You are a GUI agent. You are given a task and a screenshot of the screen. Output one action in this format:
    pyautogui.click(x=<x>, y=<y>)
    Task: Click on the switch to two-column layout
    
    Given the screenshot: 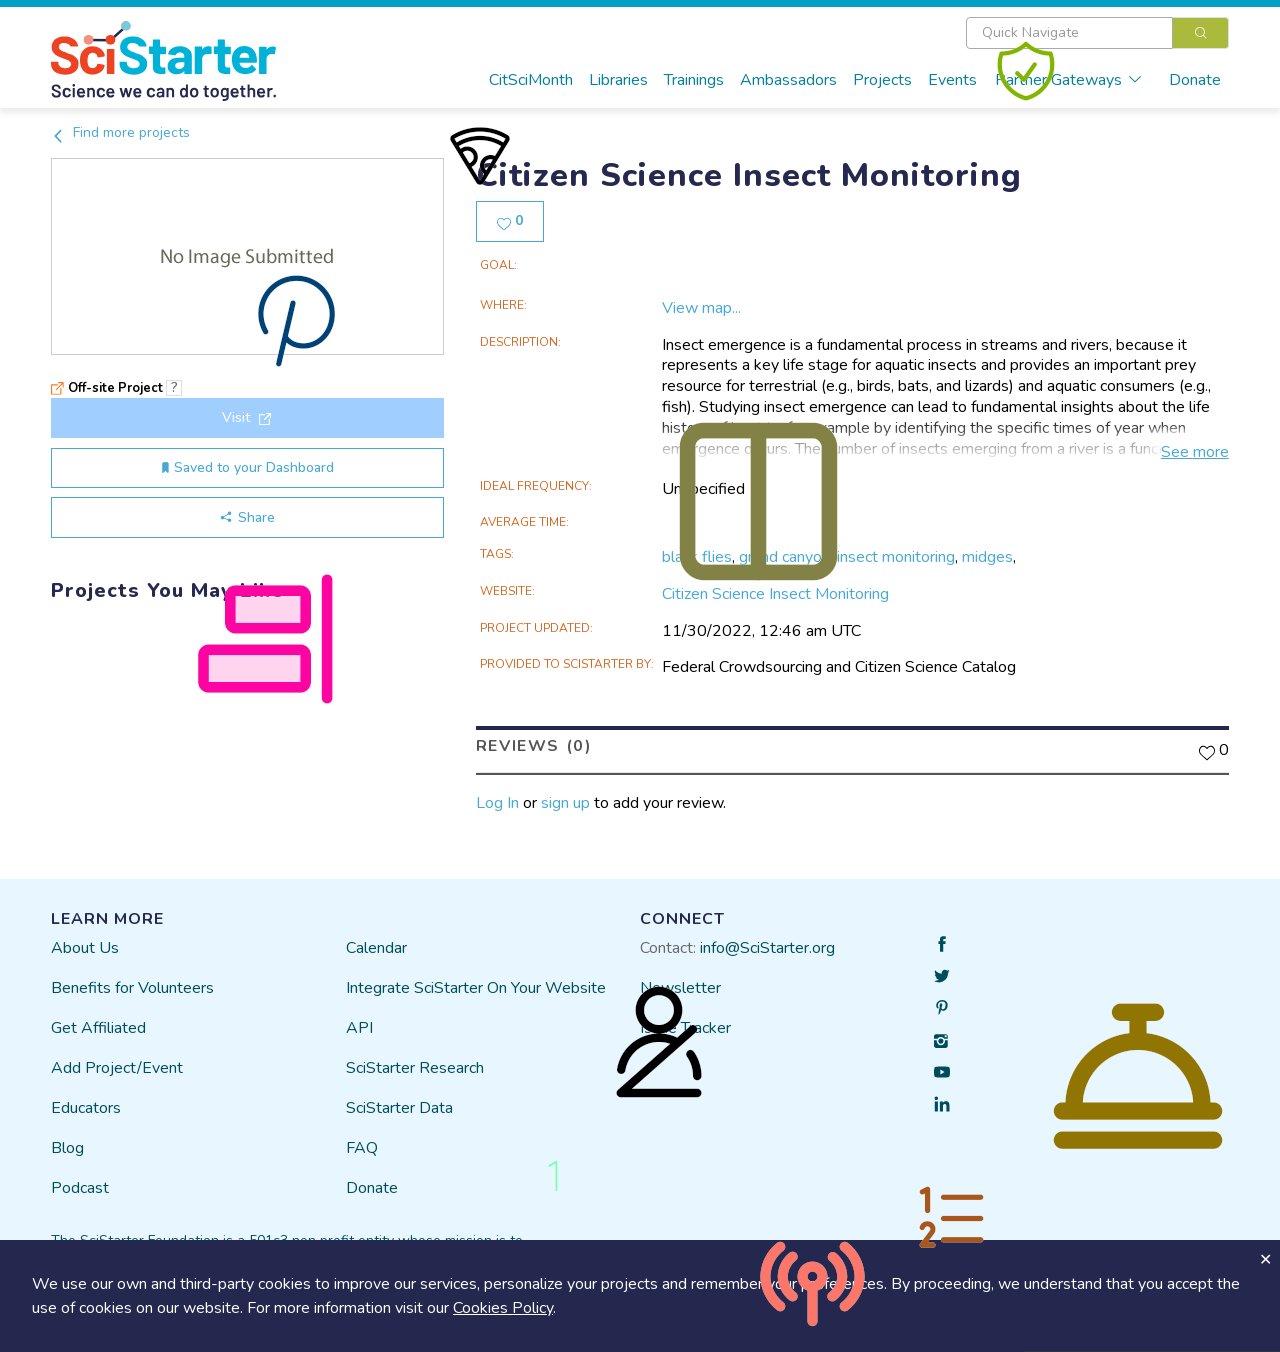 What is the action you would take?
    pyautogui.click(x=758, y=501)
    